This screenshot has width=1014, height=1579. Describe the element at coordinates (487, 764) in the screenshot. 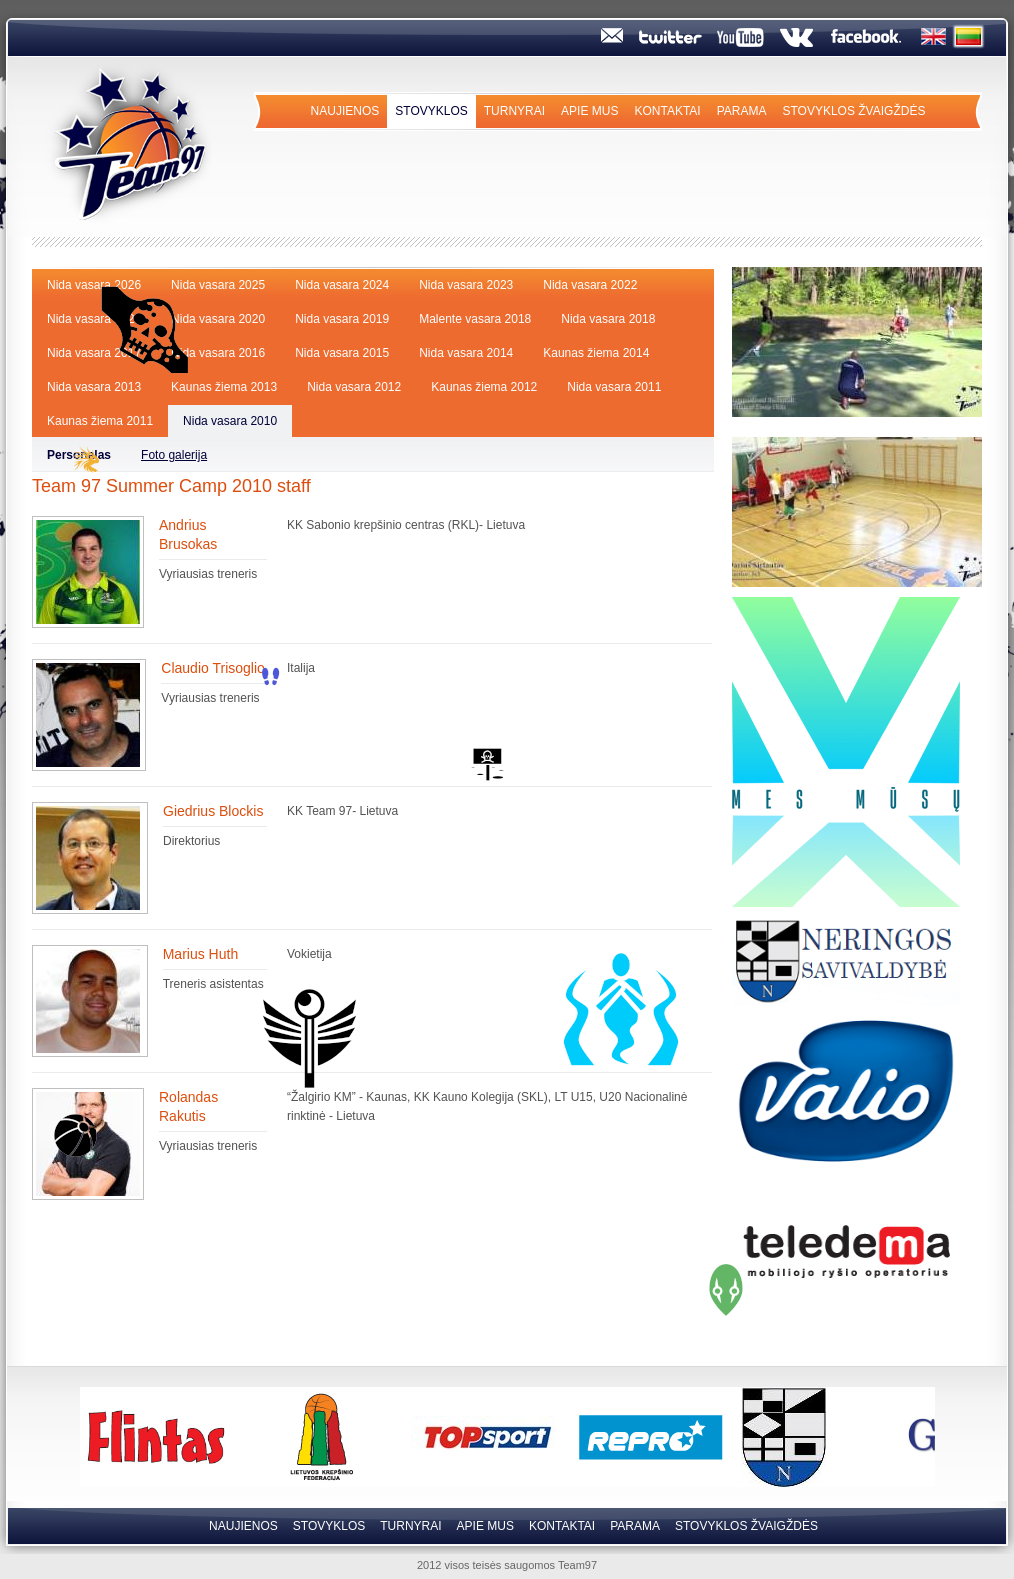

I see `indicates a hazardous or danger zone in gameplay` at that location.